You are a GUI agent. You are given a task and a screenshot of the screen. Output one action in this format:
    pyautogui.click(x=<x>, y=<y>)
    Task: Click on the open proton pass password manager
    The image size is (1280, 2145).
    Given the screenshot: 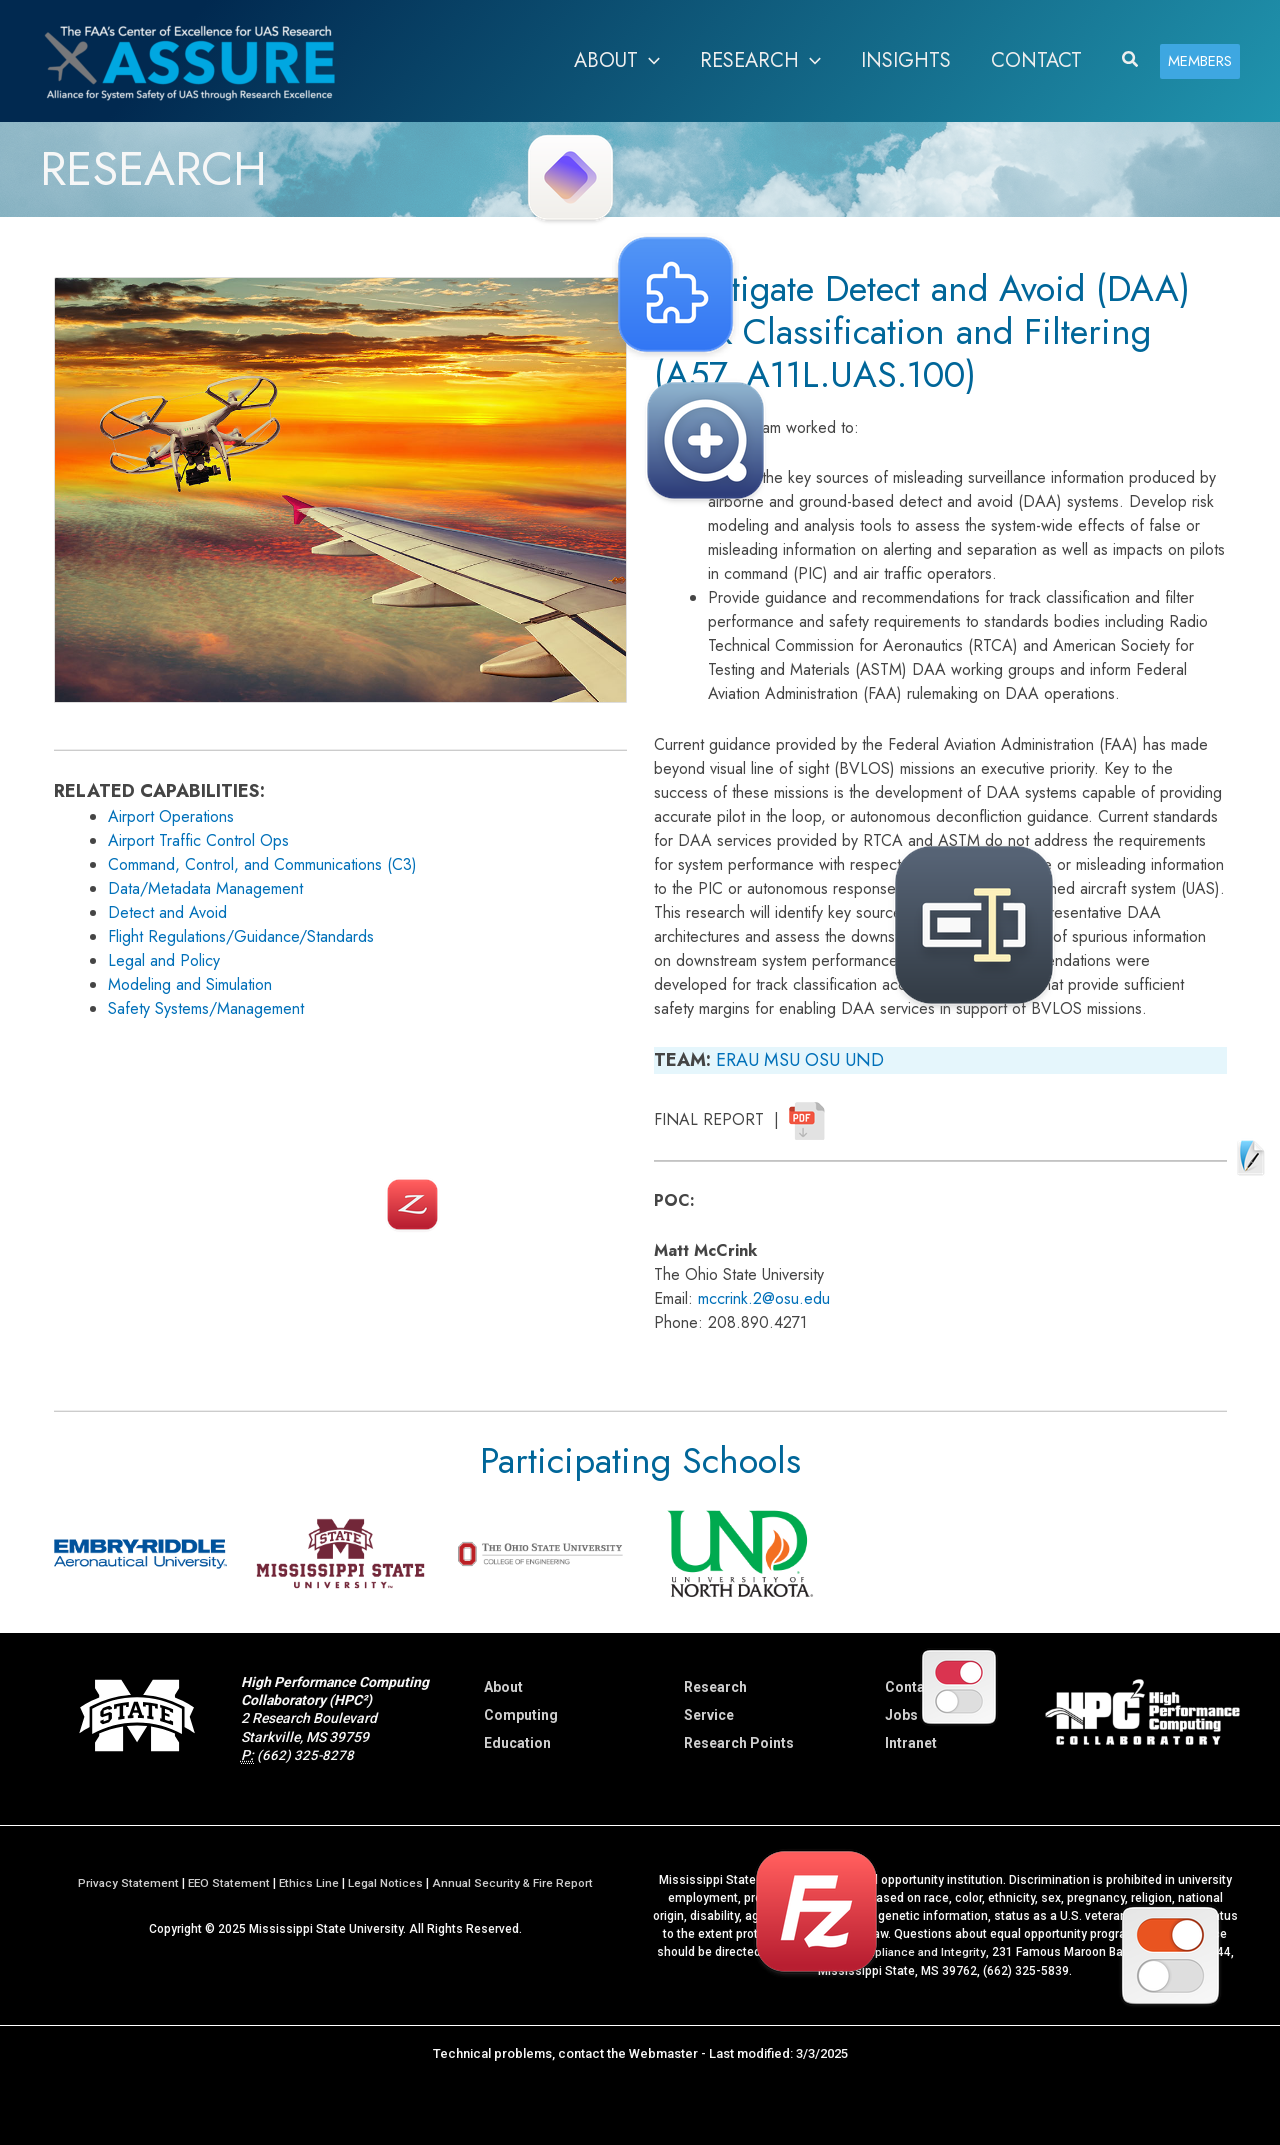 What is the action you would take?
    pyautogui.click(x=570, y=177)
    